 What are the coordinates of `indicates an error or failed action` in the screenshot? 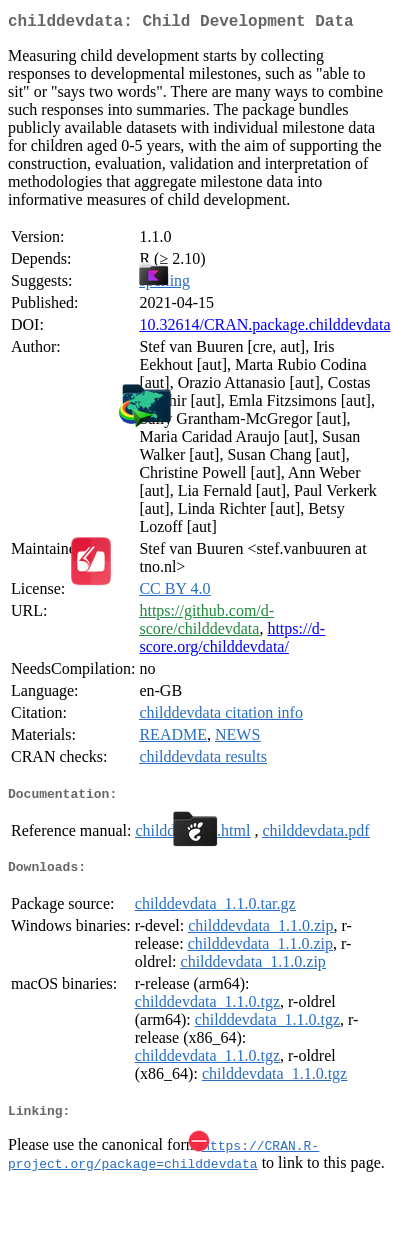 It's located at (199, 1141).